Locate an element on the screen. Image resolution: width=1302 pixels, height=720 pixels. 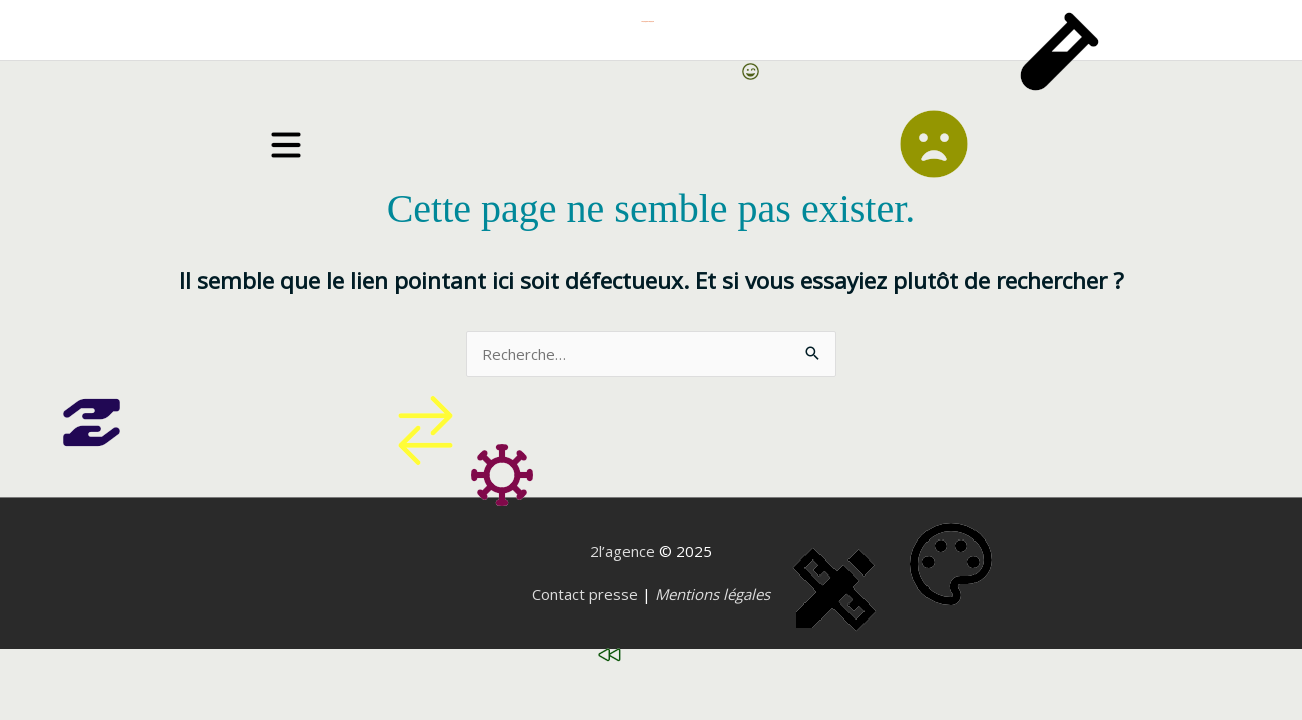
open navigation menu is located at coordinates (286, 145).